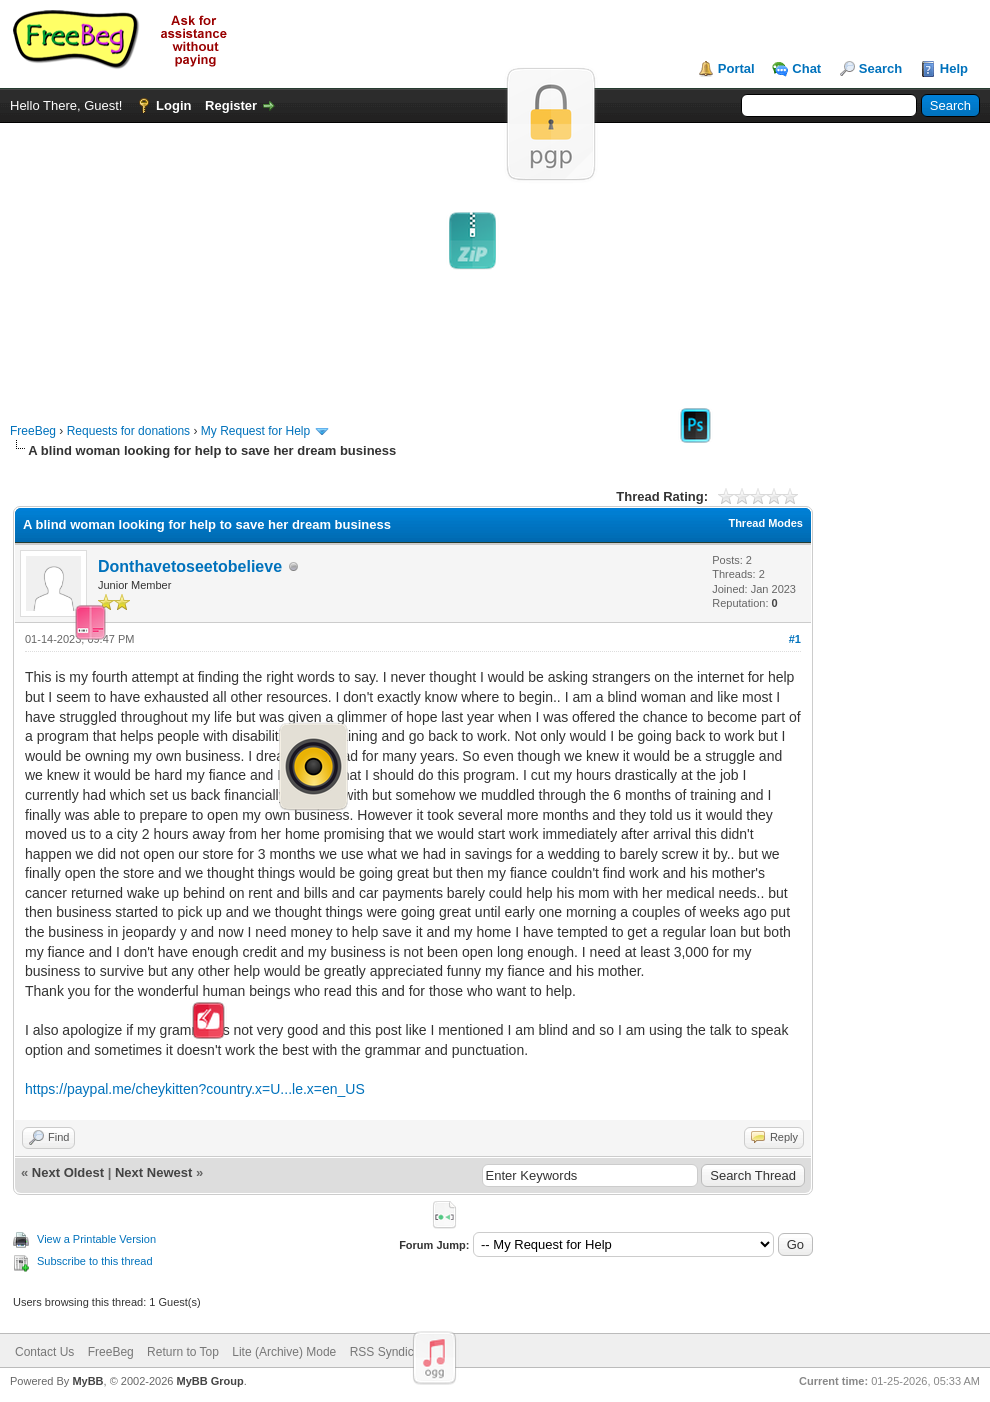 The height and width of the screenshot is (1402, 990). I want to click on a debian software package file, so click(90, 622).